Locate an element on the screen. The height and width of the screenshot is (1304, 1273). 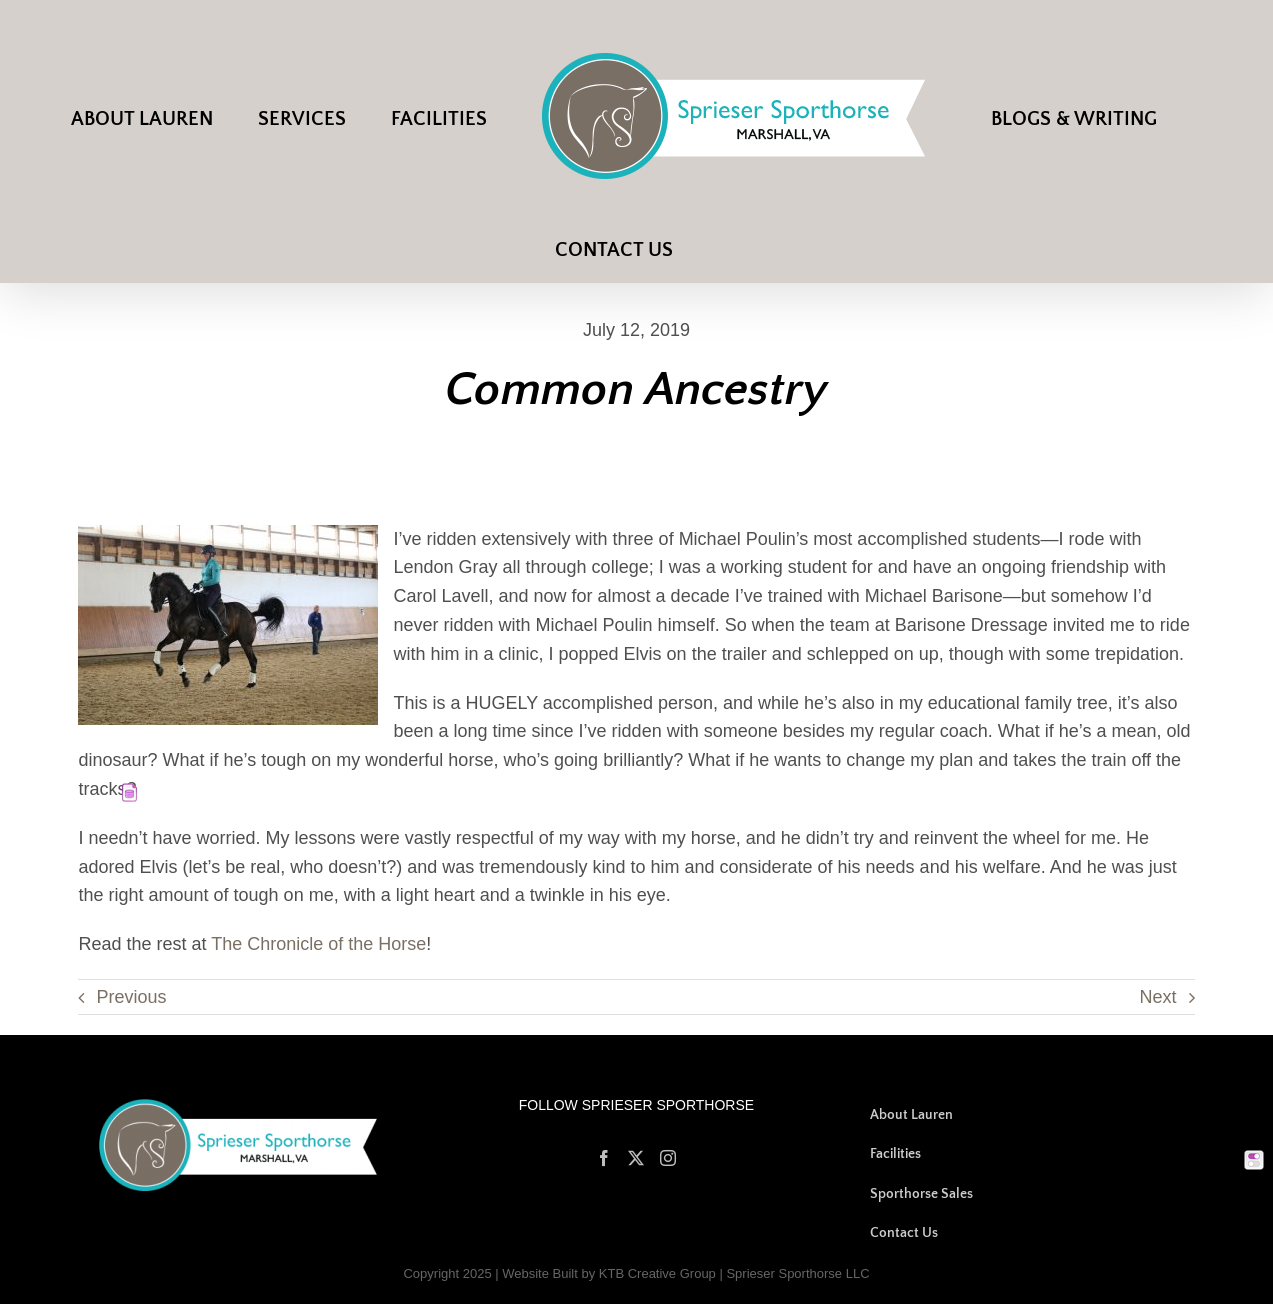
open a database template file is located at coordinates (129, 792).